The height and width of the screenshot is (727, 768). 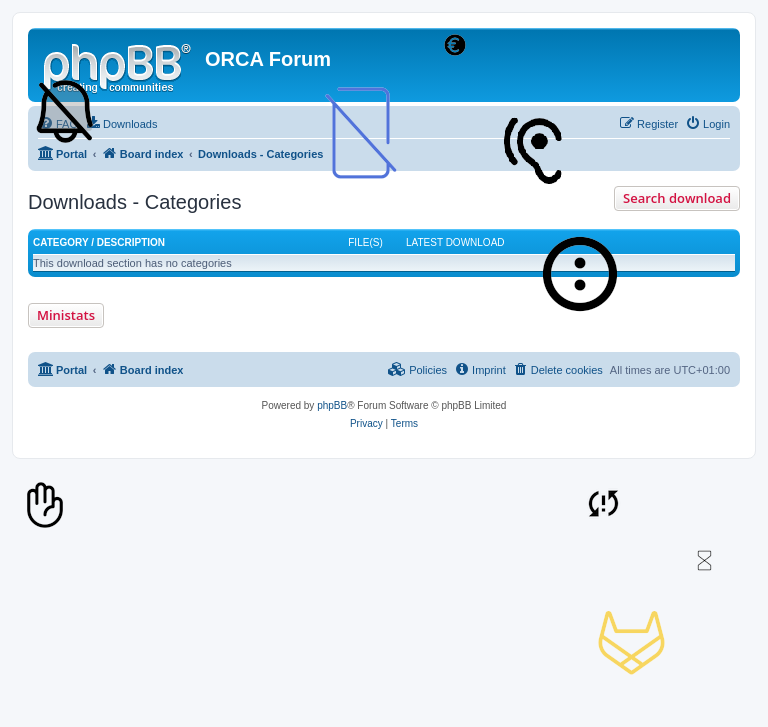 What do you see at coordinates (65, 111) in the screenshot?
I see `mute notifications` at bounding box center [65, 111].